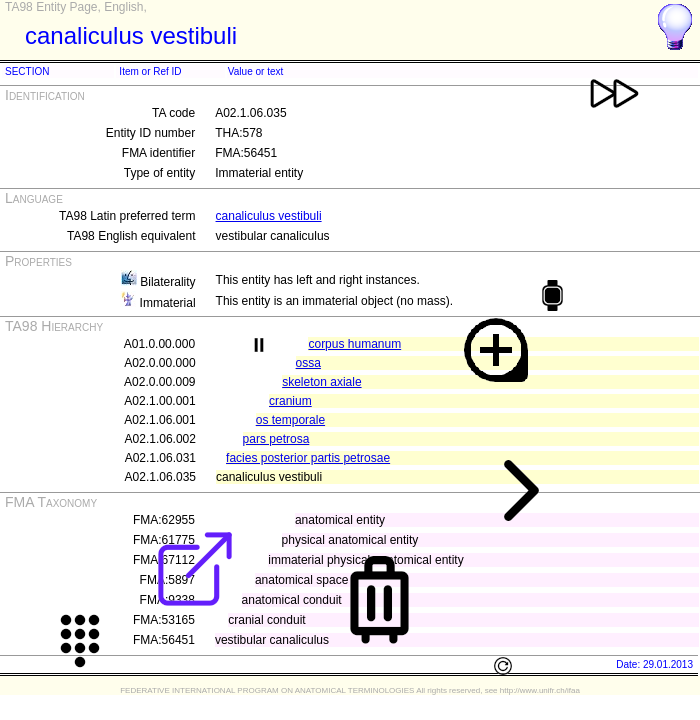  I want to click on pause media playback, so click(259, 345).